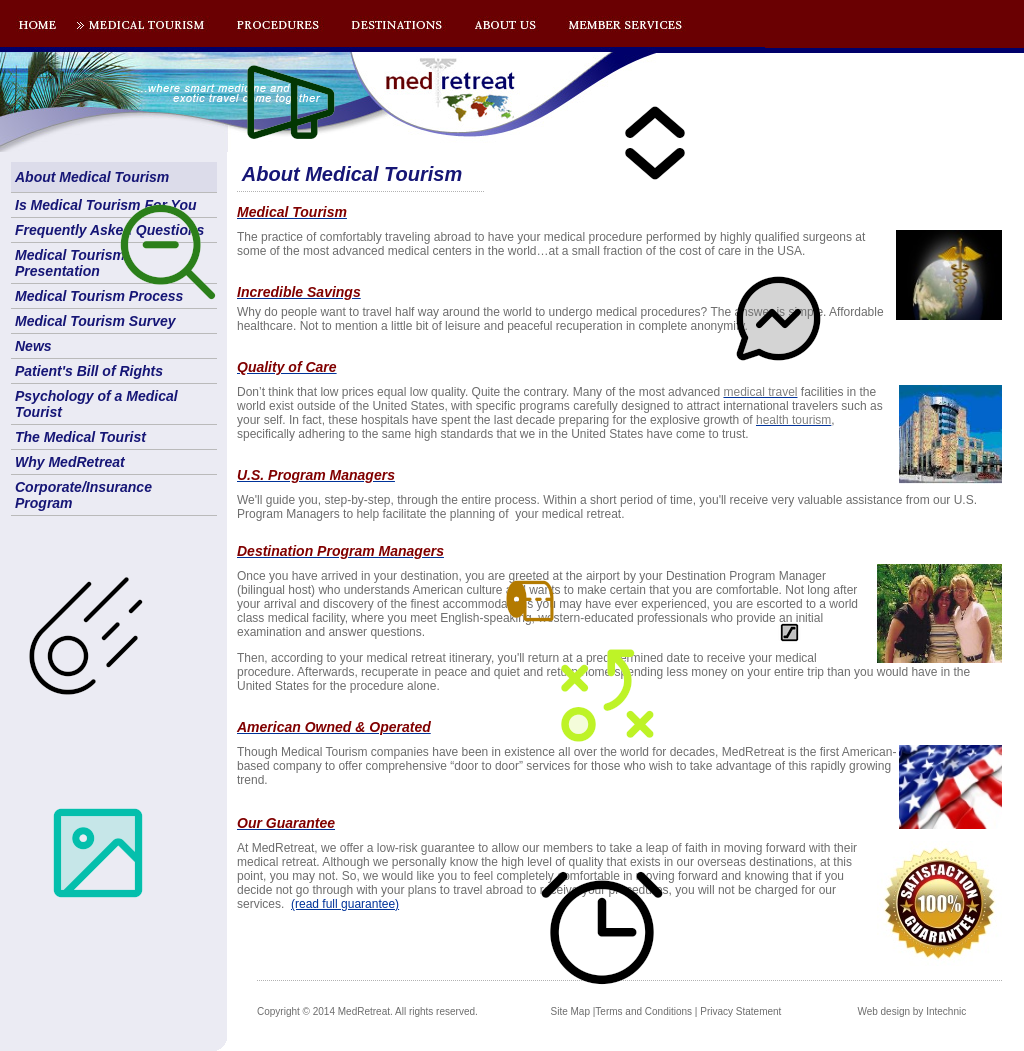  What do you see at coordinates (86, 638) in the screenshot?
I see `indicates a trending or viral item` at bounding box center [86, 638].